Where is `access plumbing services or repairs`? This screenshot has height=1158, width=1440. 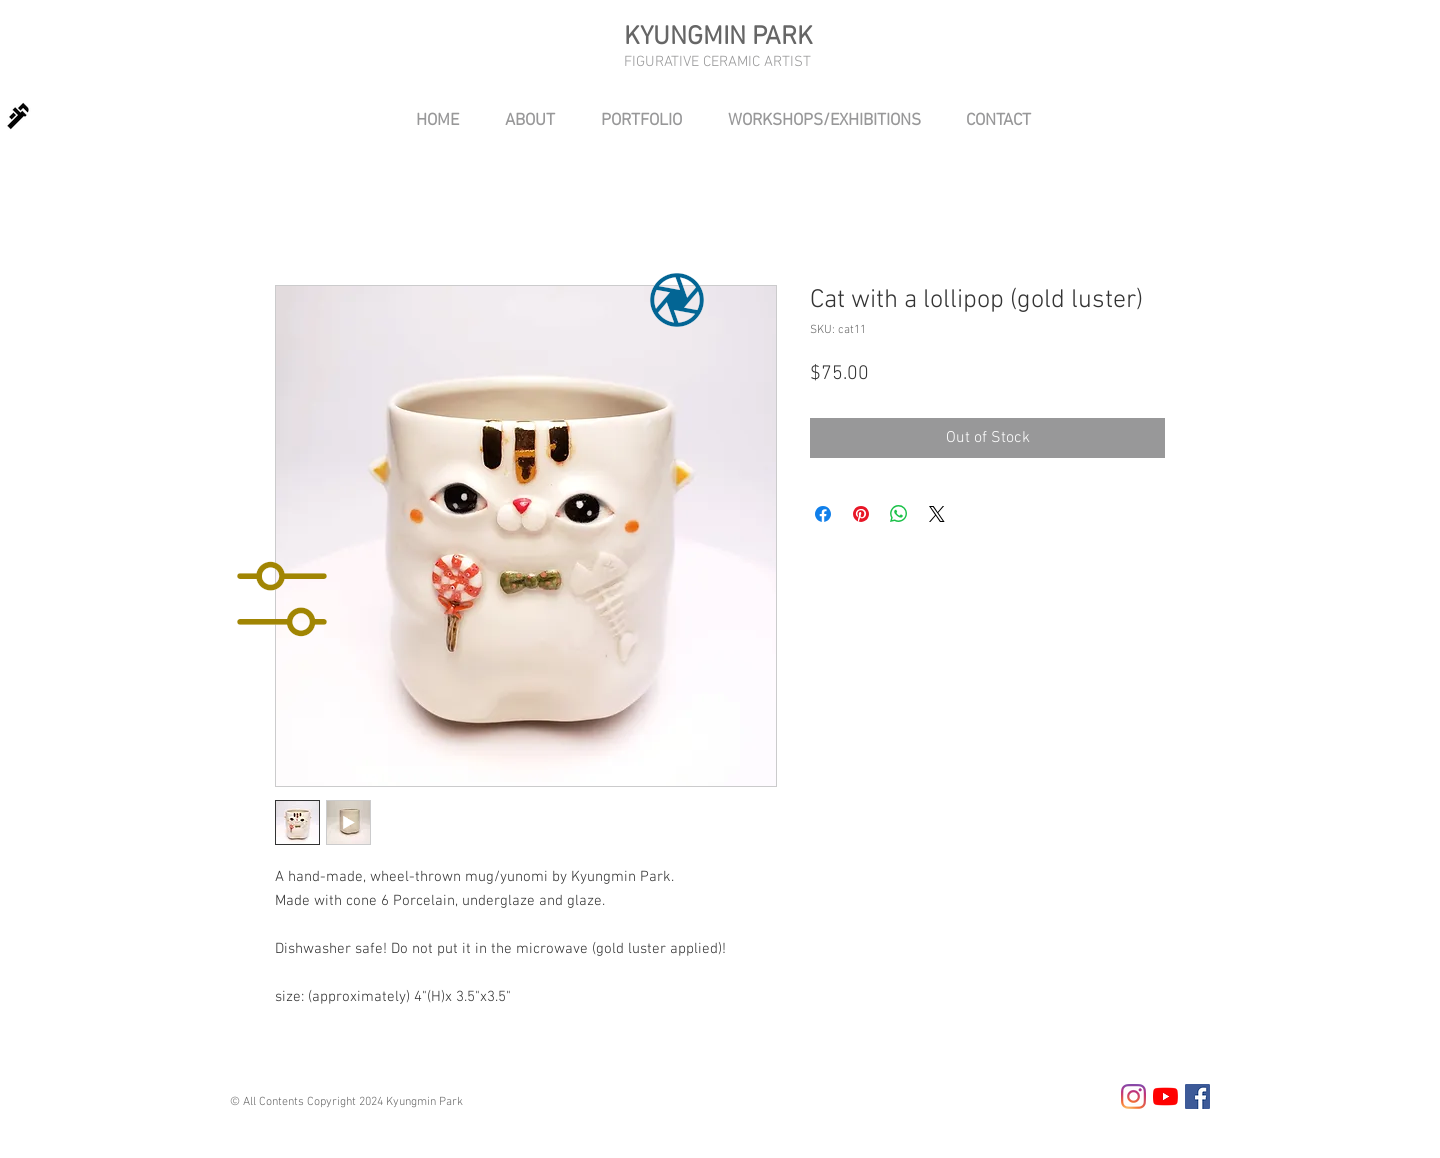 access plumbing services or repairs is located at coordinates (18, 116).